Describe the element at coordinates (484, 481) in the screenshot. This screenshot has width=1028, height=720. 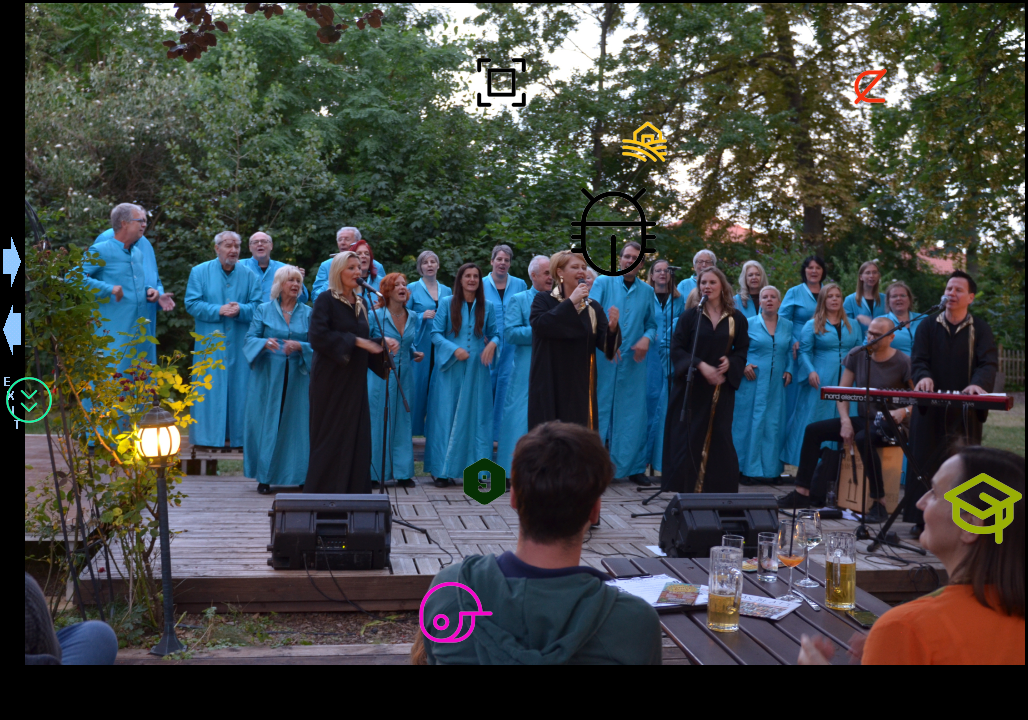
I see `indicates step 9 in a multi-step process` at that location.